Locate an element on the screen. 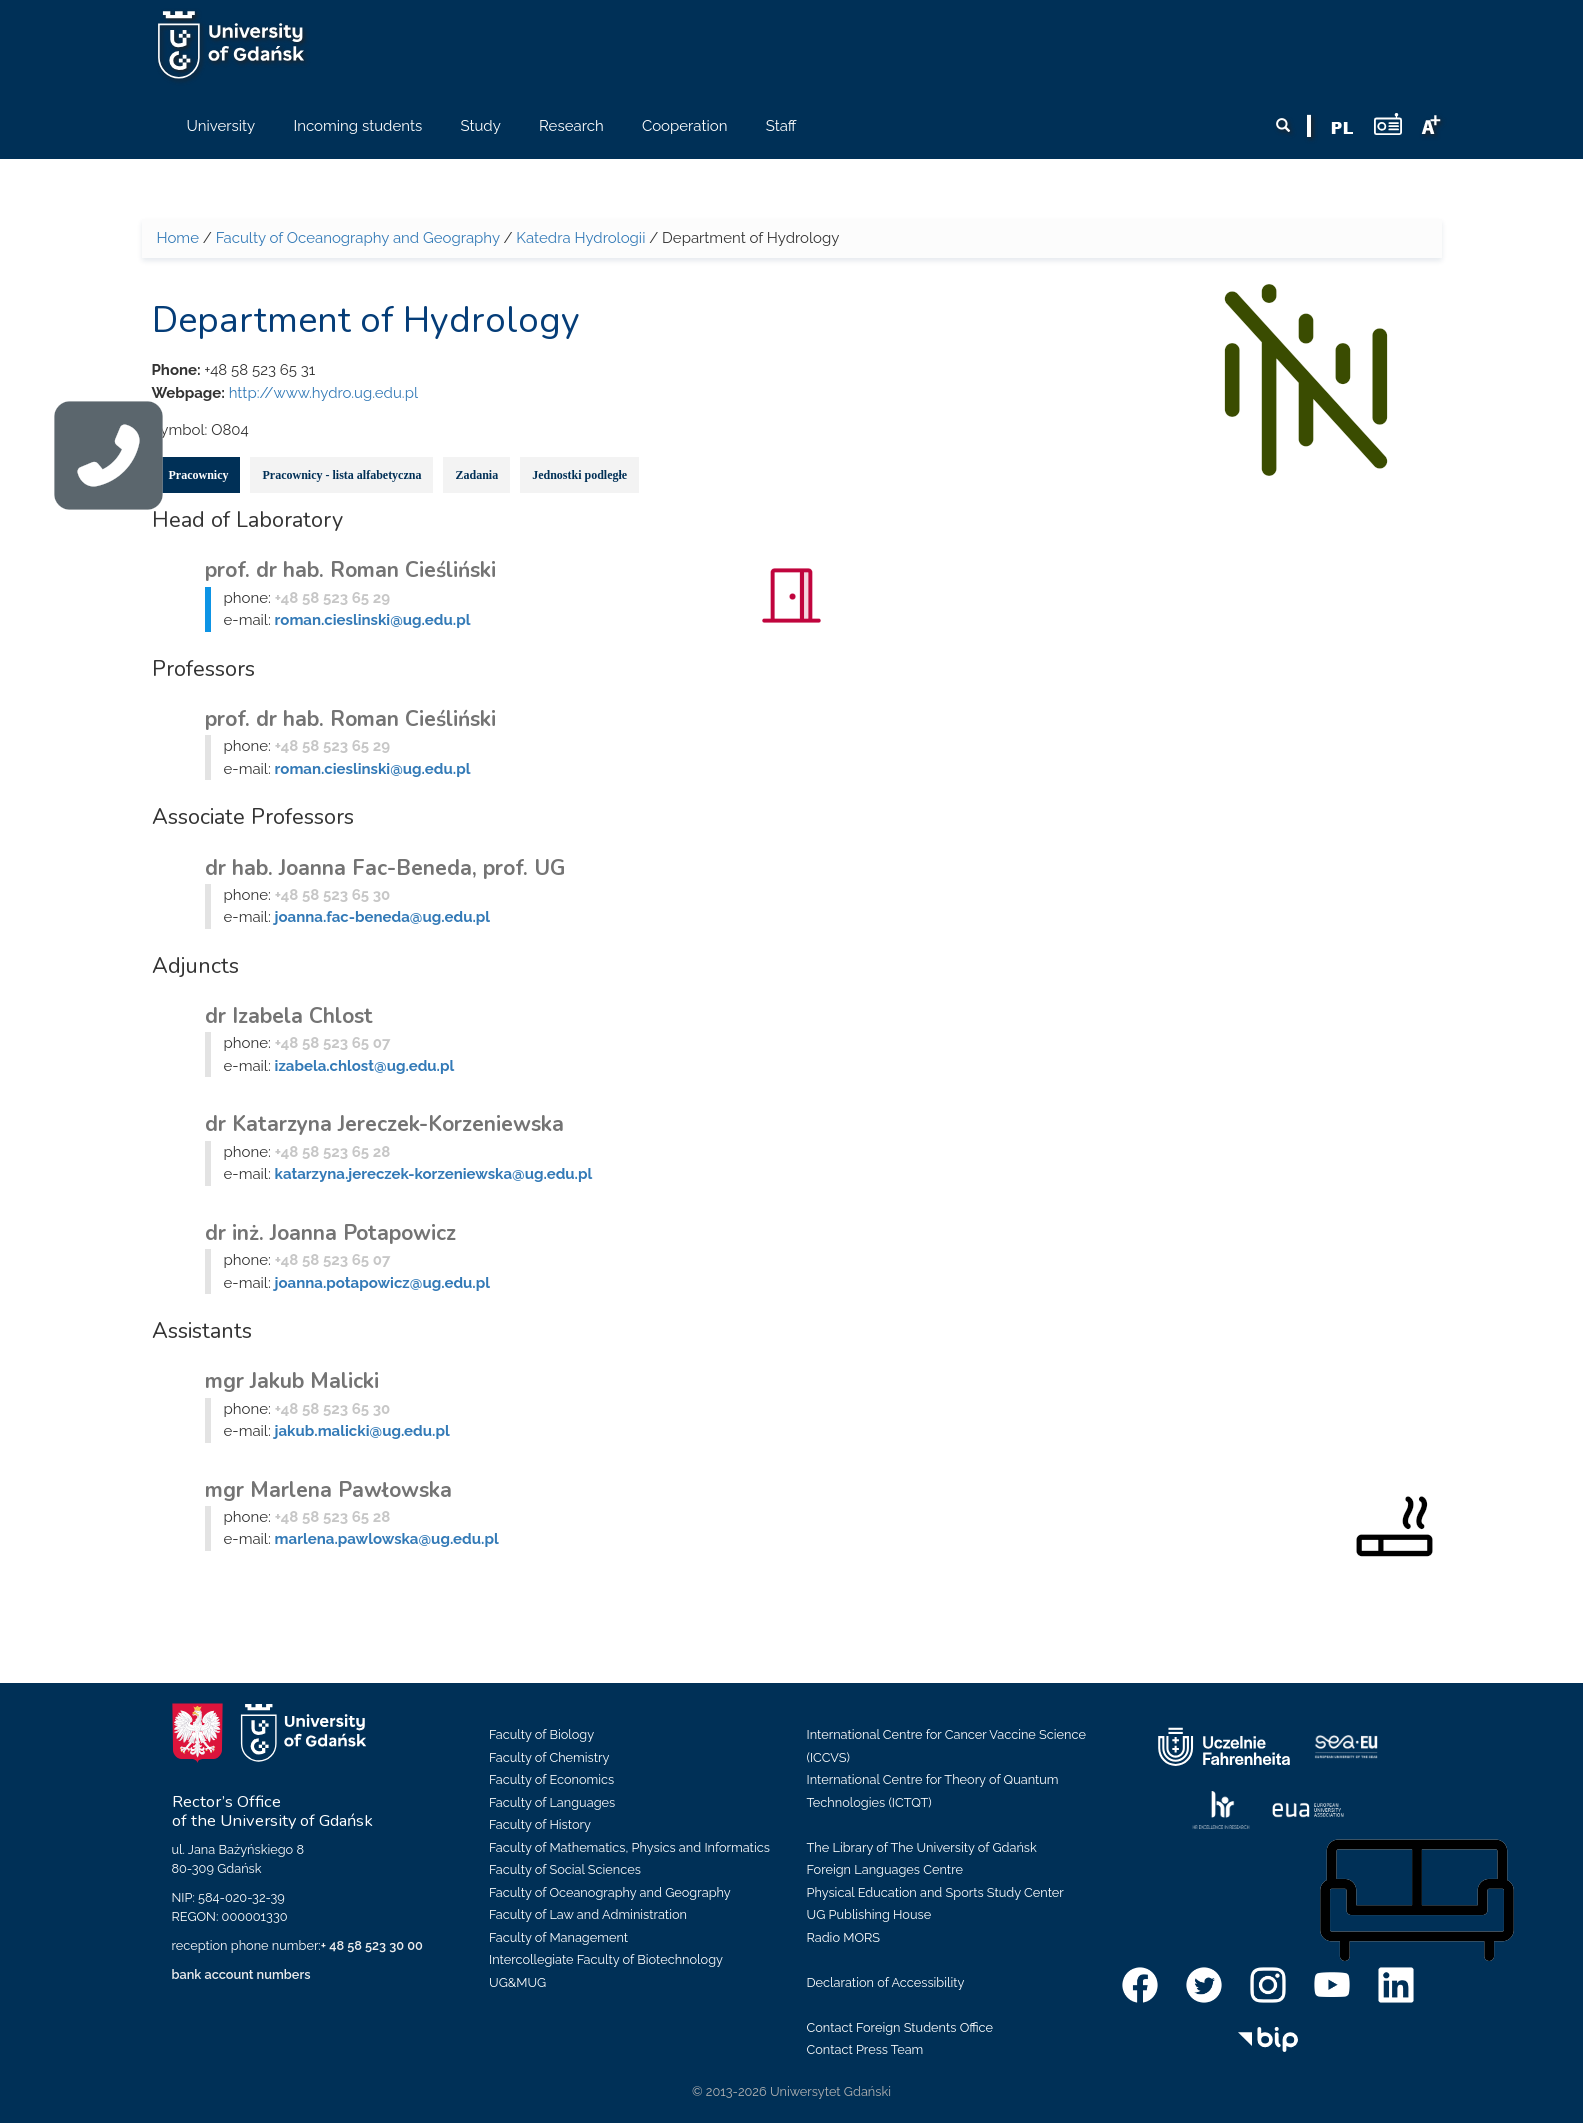  log out or exit the current session is located at coordinates (791, 595).